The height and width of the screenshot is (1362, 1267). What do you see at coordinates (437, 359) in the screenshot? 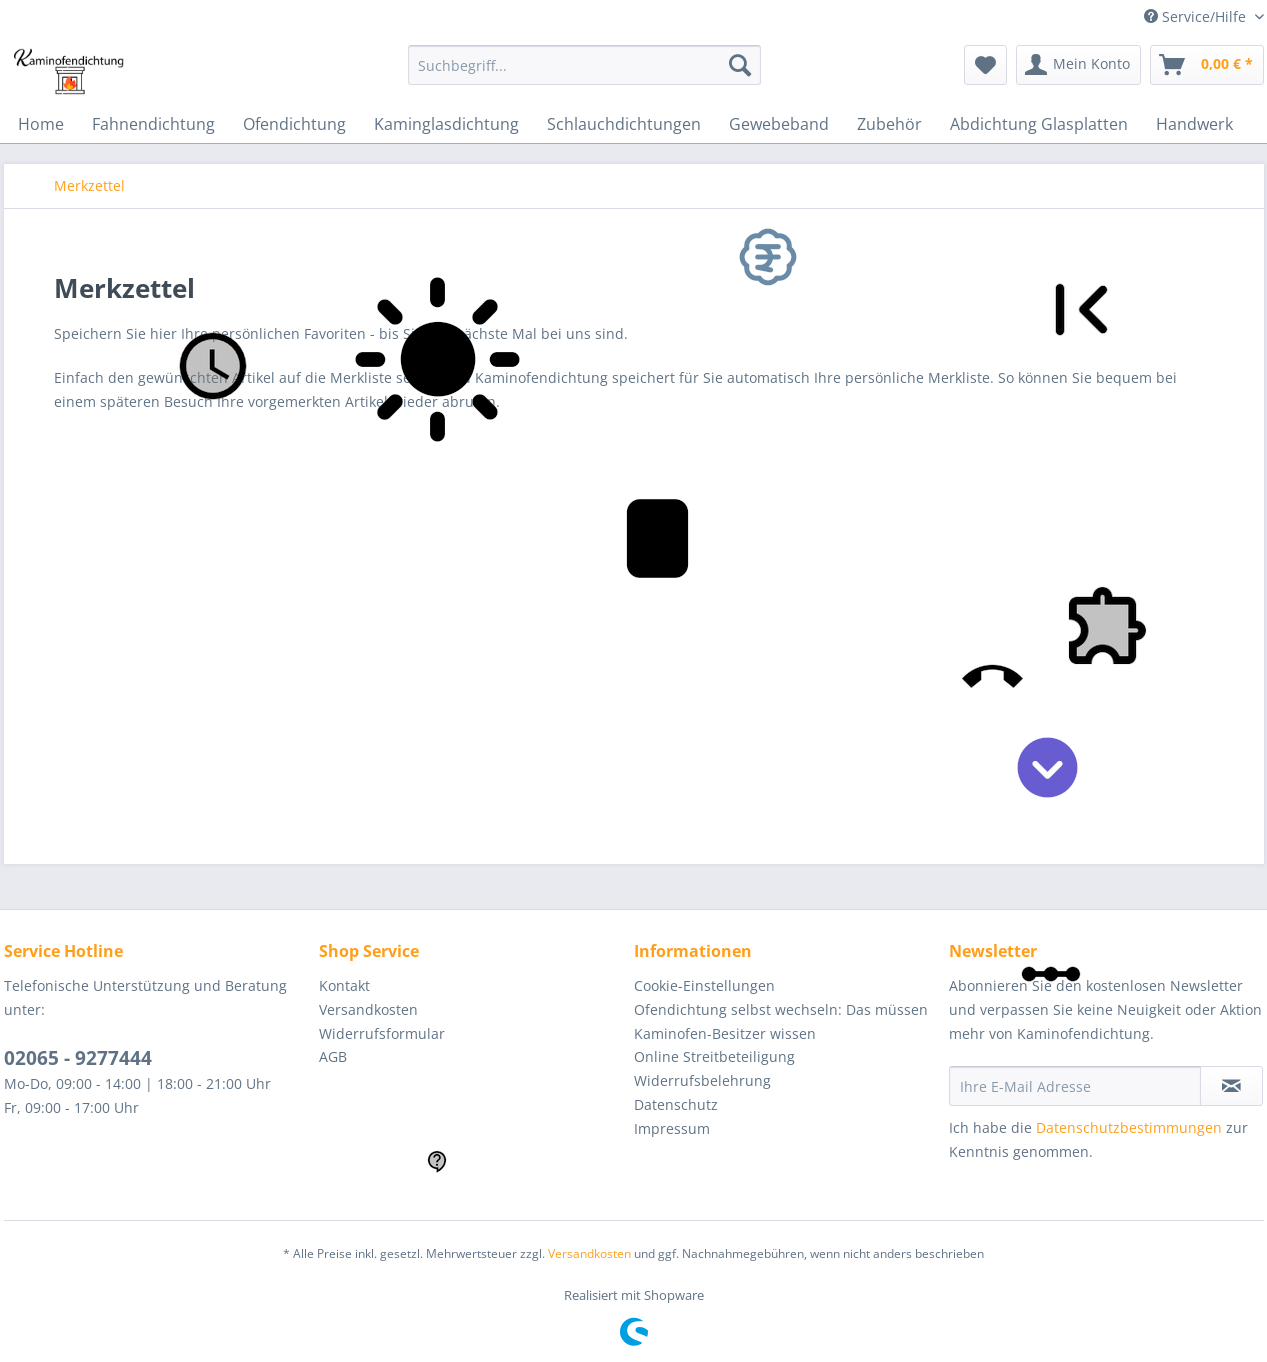
I see `switch to light mode` at bounding box center [437, 359].